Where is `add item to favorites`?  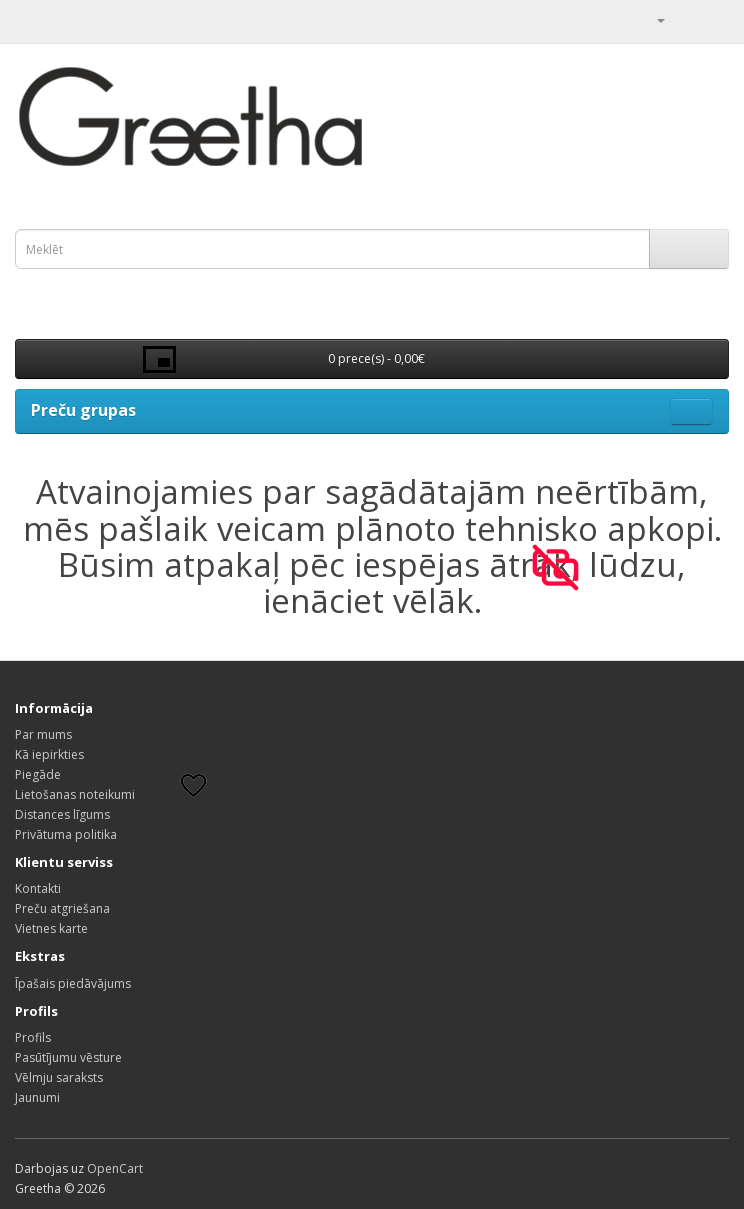
add item to favorites is located at coordinates (193, 785).